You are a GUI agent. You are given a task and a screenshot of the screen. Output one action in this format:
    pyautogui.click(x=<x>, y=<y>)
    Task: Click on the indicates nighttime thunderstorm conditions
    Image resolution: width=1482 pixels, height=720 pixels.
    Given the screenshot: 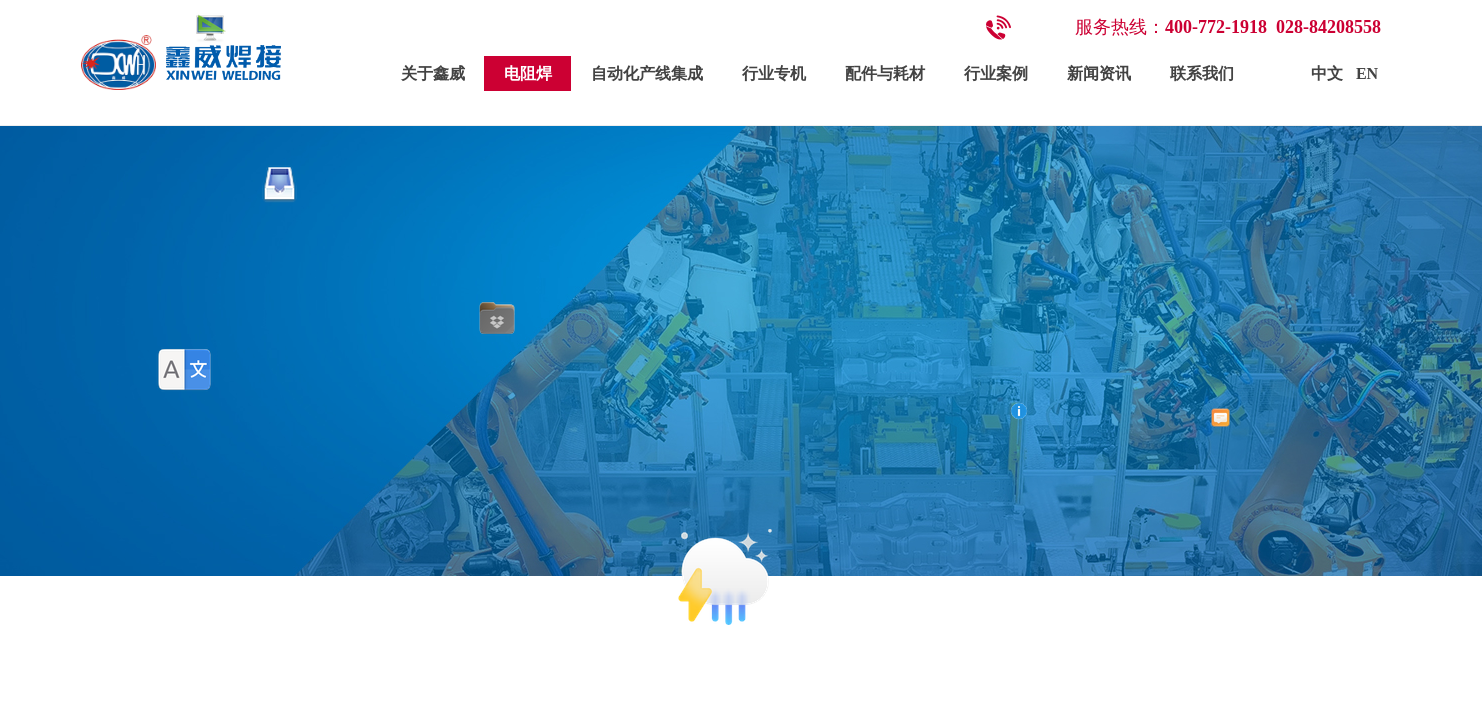 What is the action you would take?
    pyautogui.click(x=725, y=577)
    